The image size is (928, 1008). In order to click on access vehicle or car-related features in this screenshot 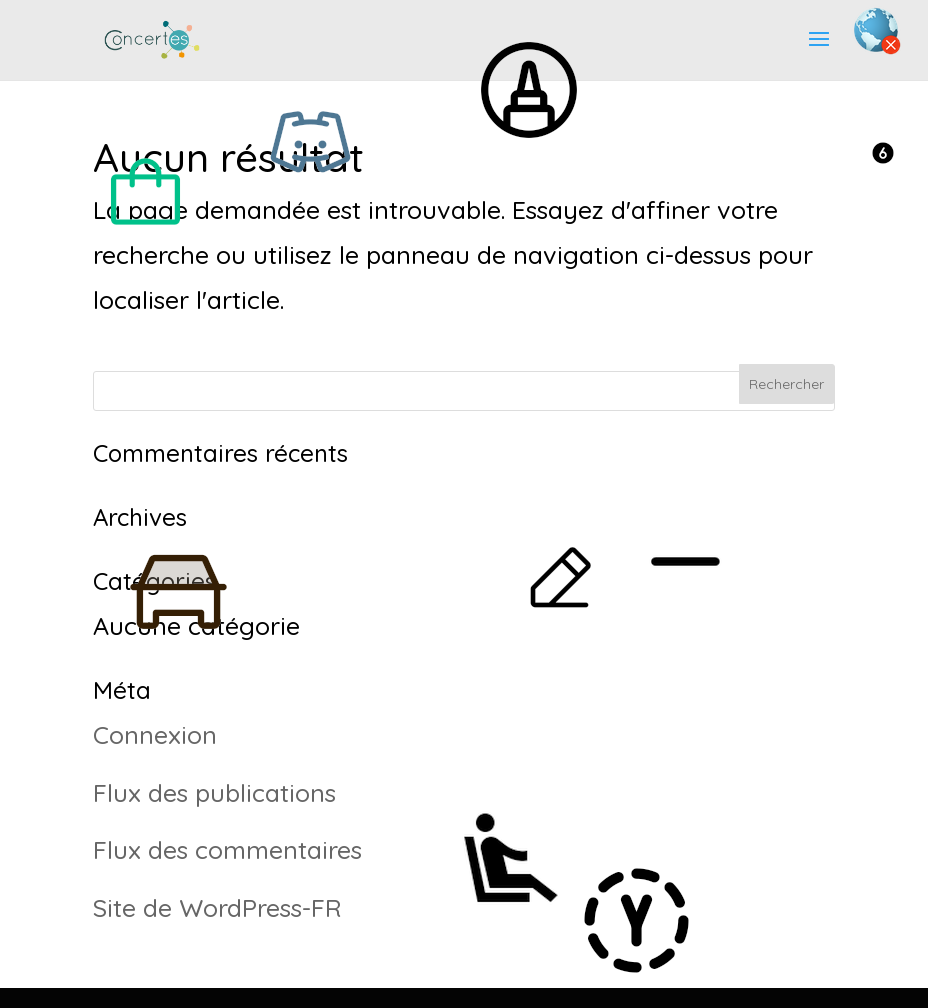, I will do `click(178, 593)`.